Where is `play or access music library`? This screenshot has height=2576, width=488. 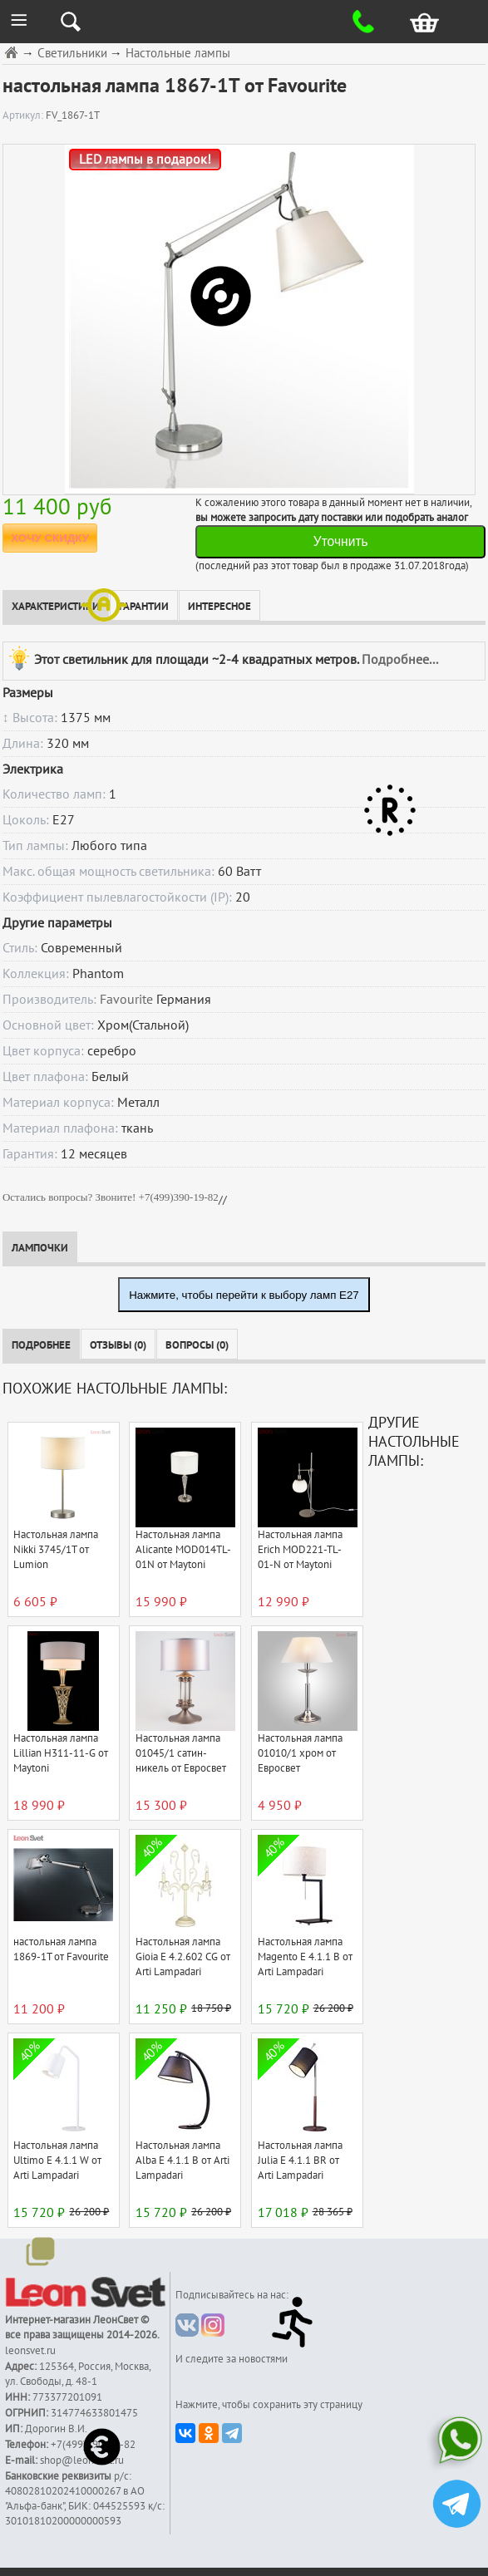 play or access music library is located at coordinates (220, 296).